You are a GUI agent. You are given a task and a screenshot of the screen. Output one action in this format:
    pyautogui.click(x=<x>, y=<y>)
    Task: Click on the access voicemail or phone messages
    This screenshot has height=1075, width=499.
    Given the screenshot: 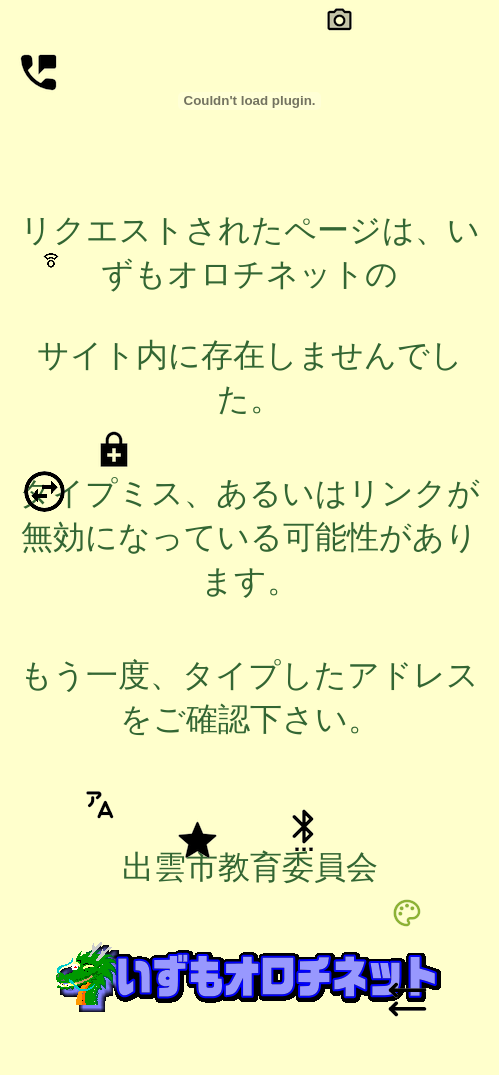 What is the action you would take?
    pyautogui.click(x=38, y=72)
    